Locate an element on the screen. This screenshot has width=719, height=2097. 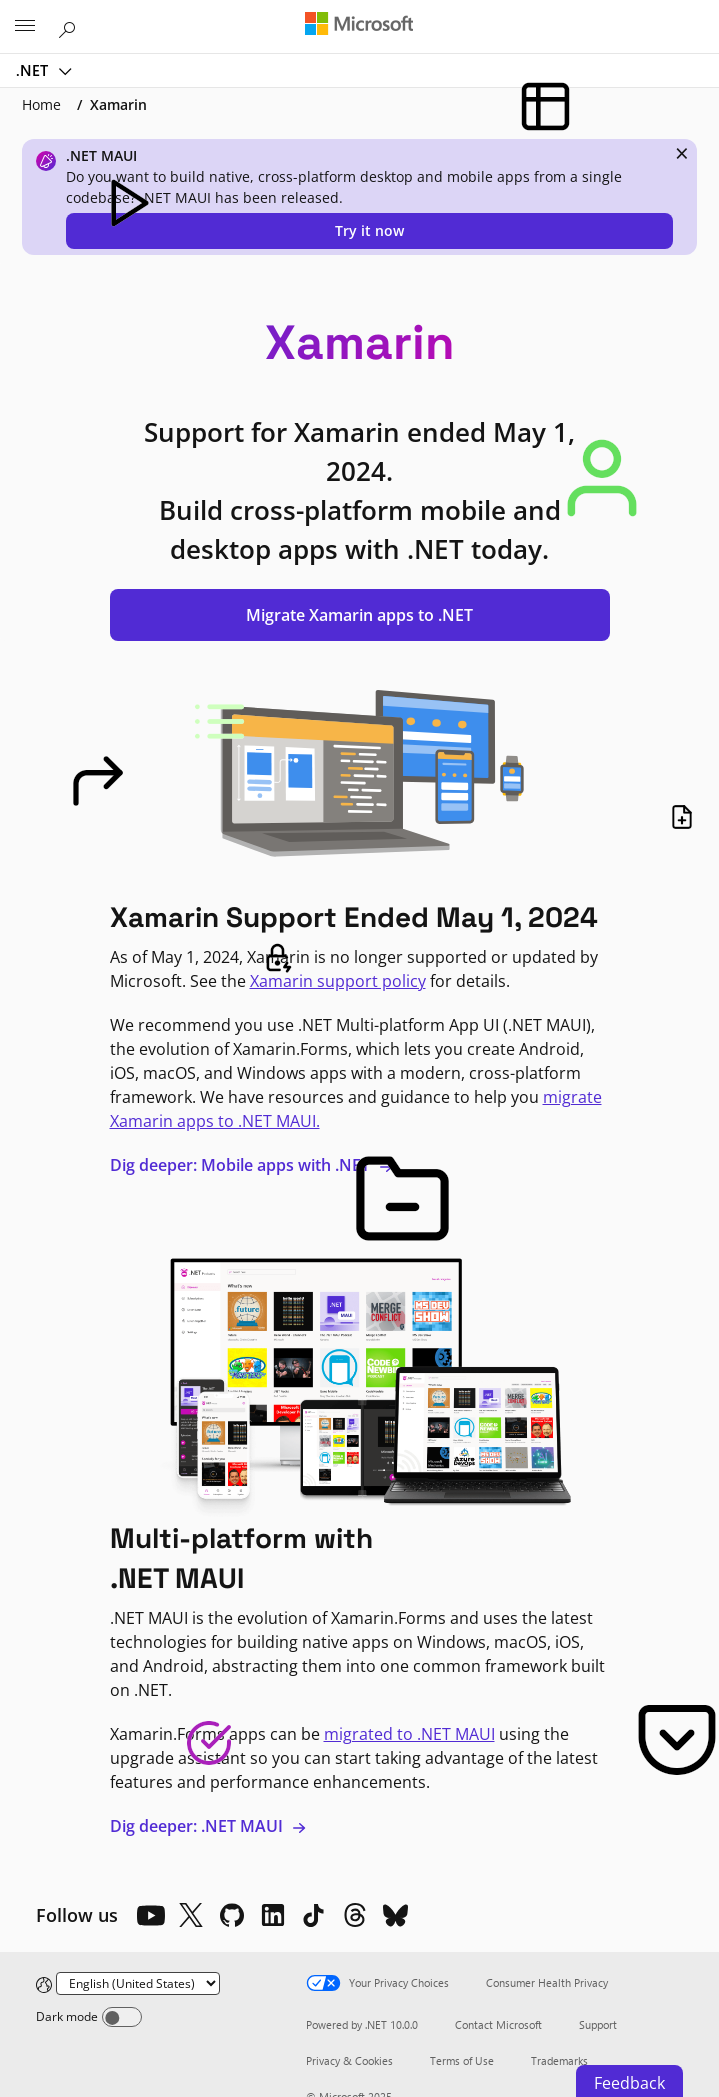
view your profile is located at coordinates (602, 478).